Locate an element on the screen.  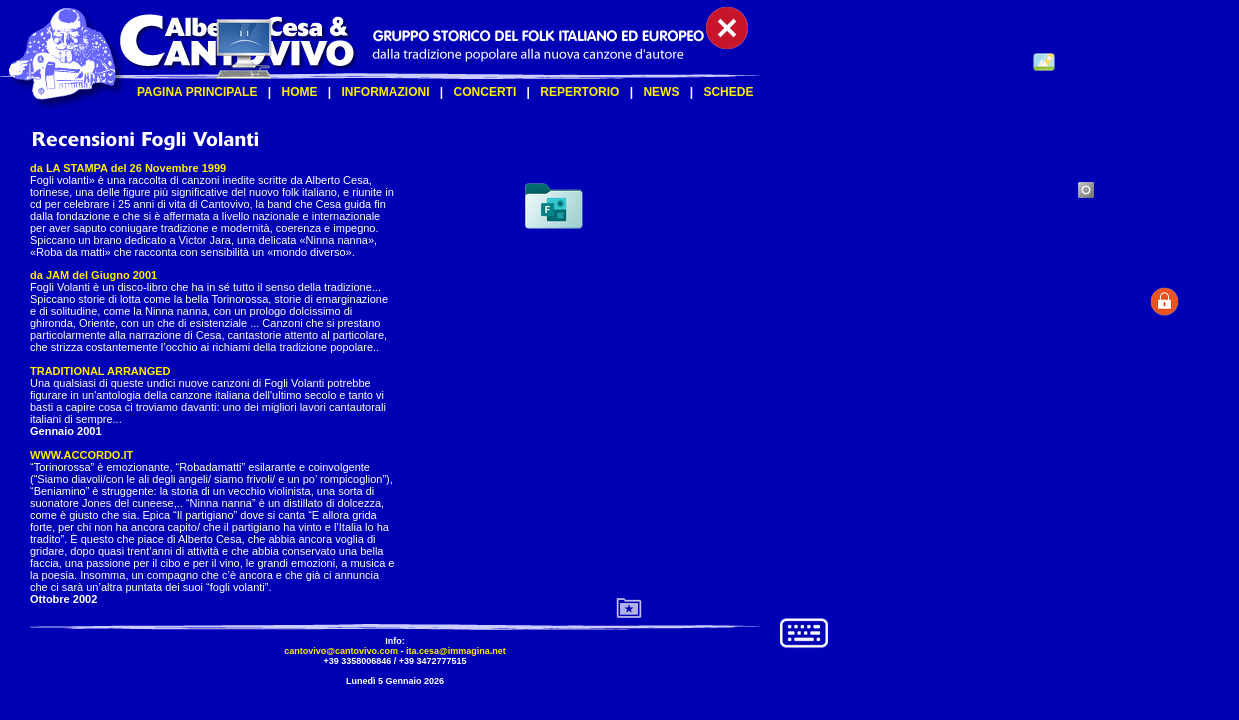
open graphics or image editing applications is located at coordinates (1044, 62).